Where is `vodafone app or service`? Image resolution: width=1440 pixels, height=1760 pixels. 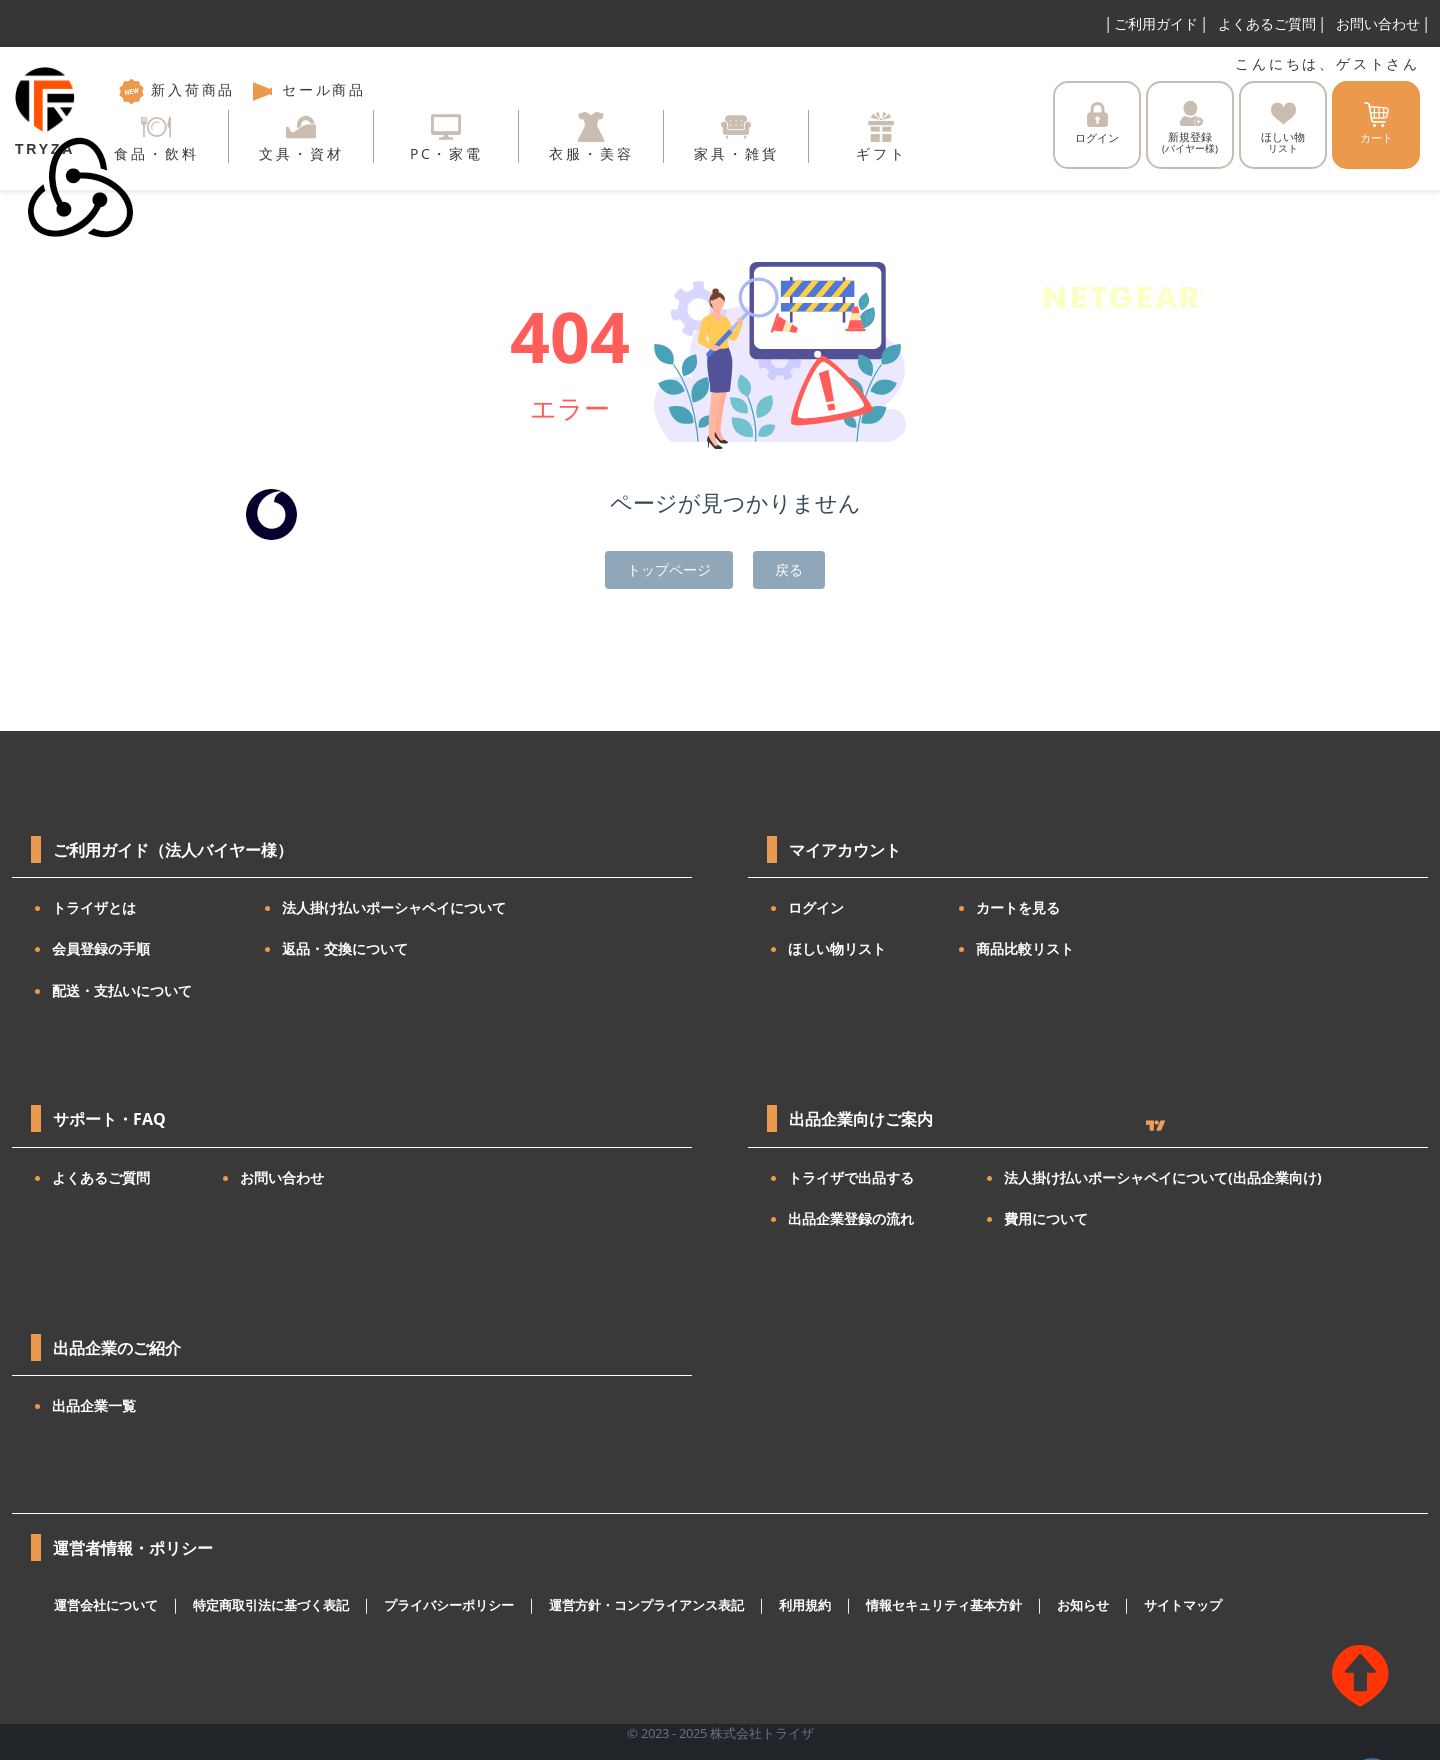
vodafone app or service is located at coordinates (271, 514).